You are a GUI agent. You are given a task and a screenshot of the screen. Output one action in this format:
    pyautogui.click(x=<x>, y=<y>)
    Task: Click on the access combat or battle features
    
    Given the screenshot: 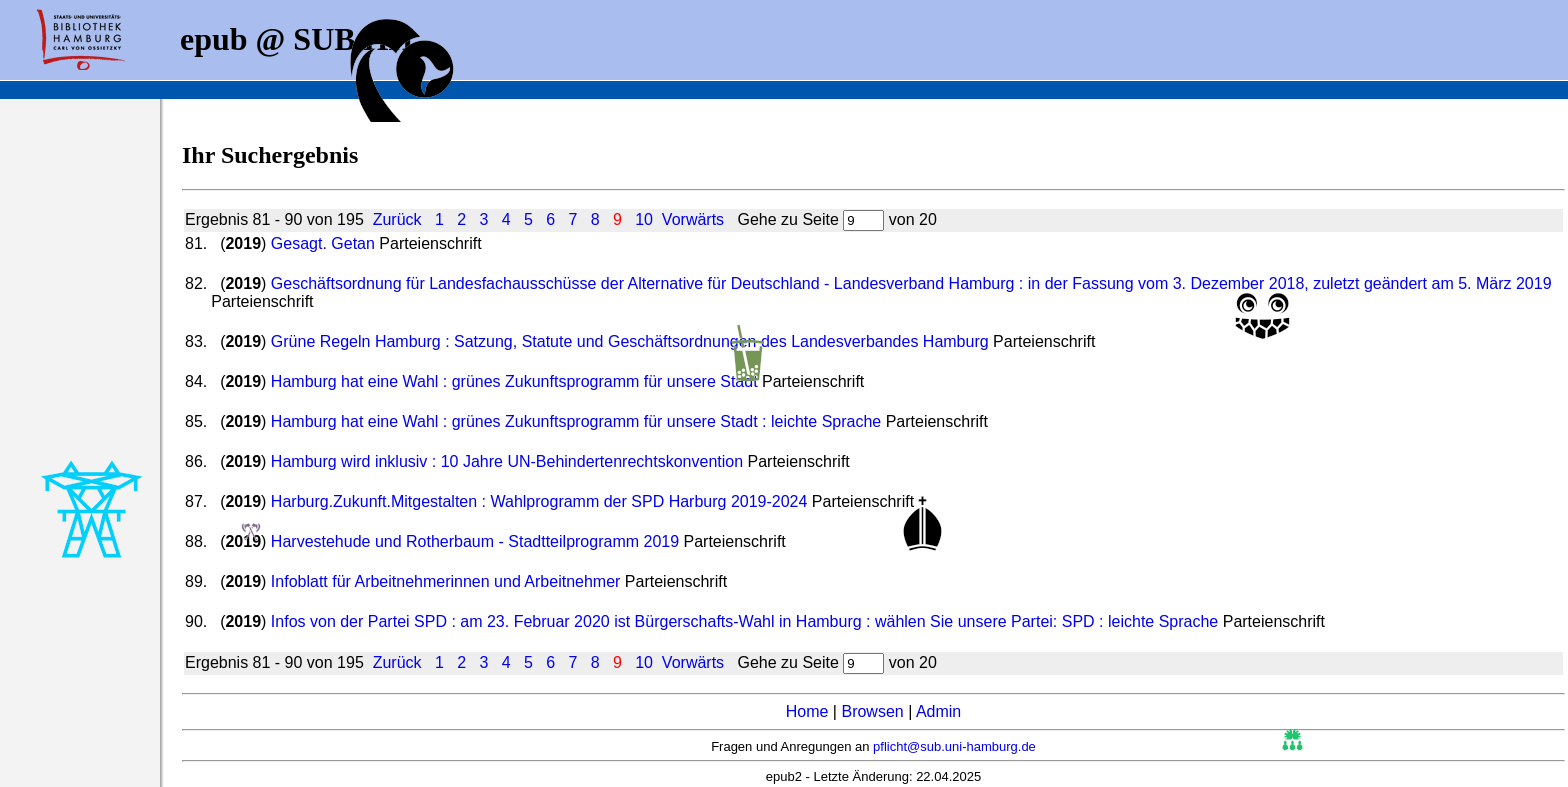 What is the action you would take?
    pyautogui.click(x=251, y=532)
    